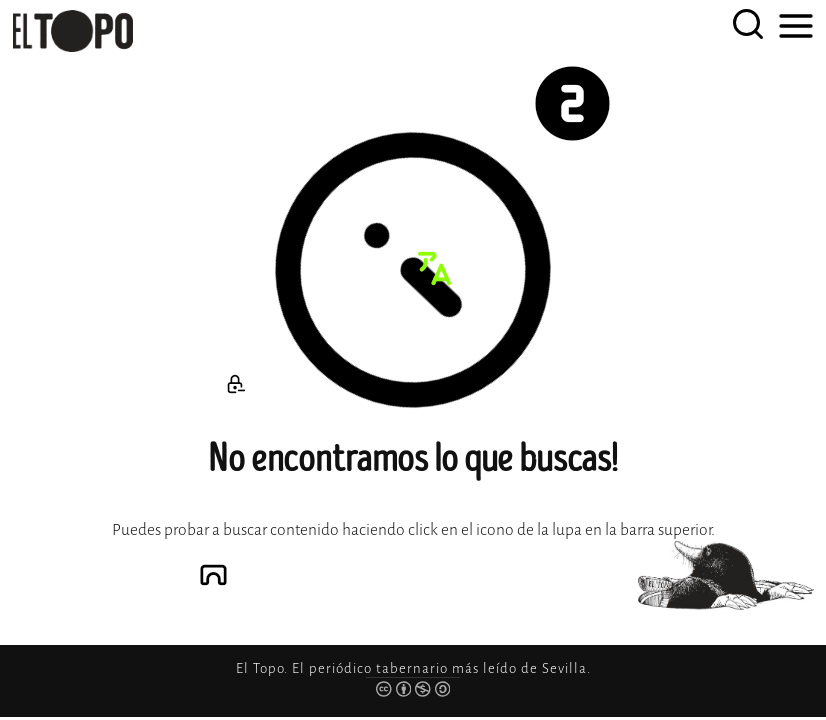 The width and height of the screenshot is (826, 720). I want to click on remove a security restriction, so click(235, 384).